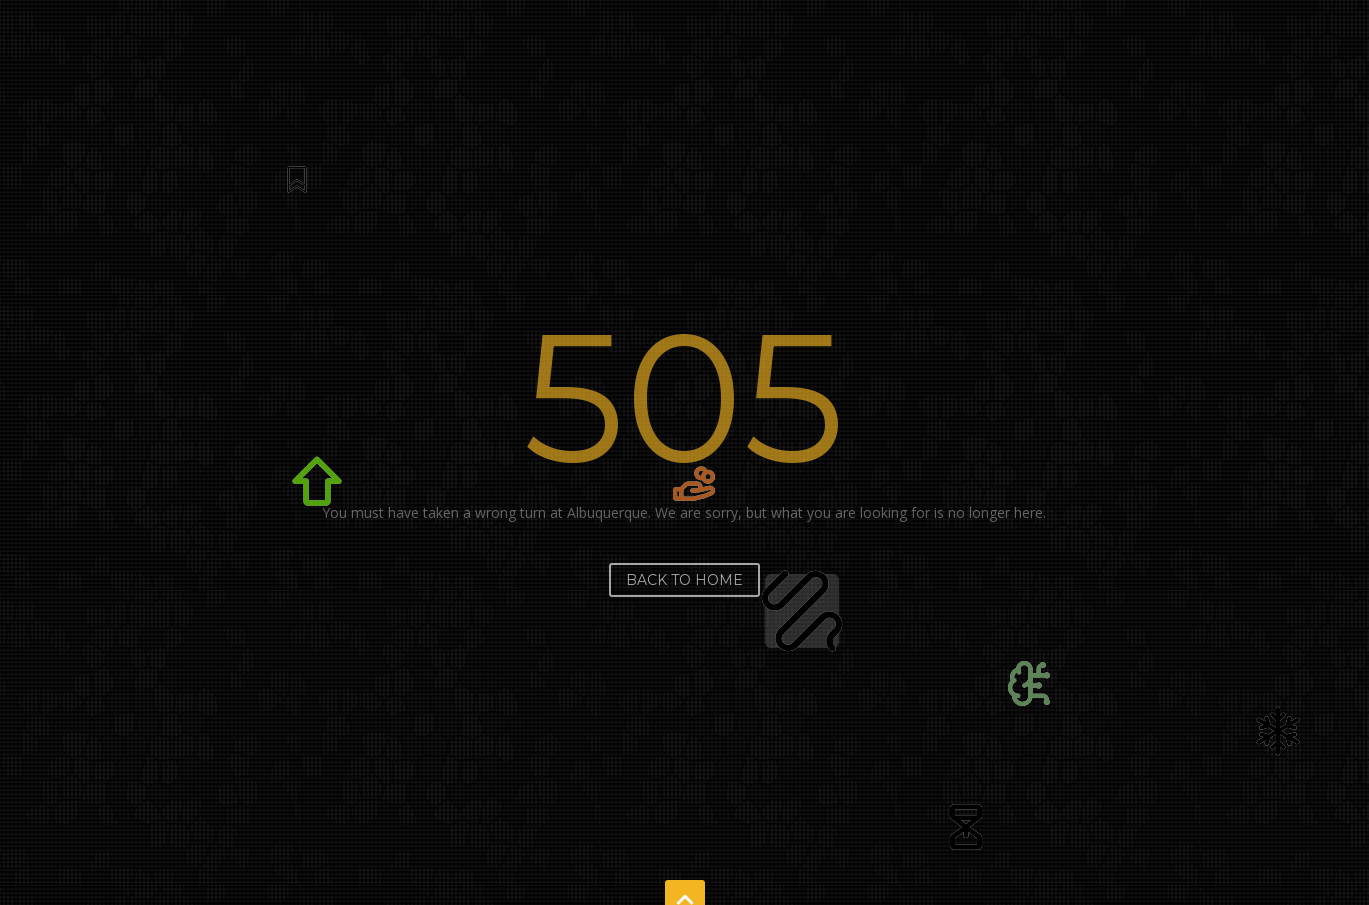 This screenshot has height=905, width=1369. Describe the element at coordinates (317, 483) in the screenshot. I see `upload a file or content` at that location.